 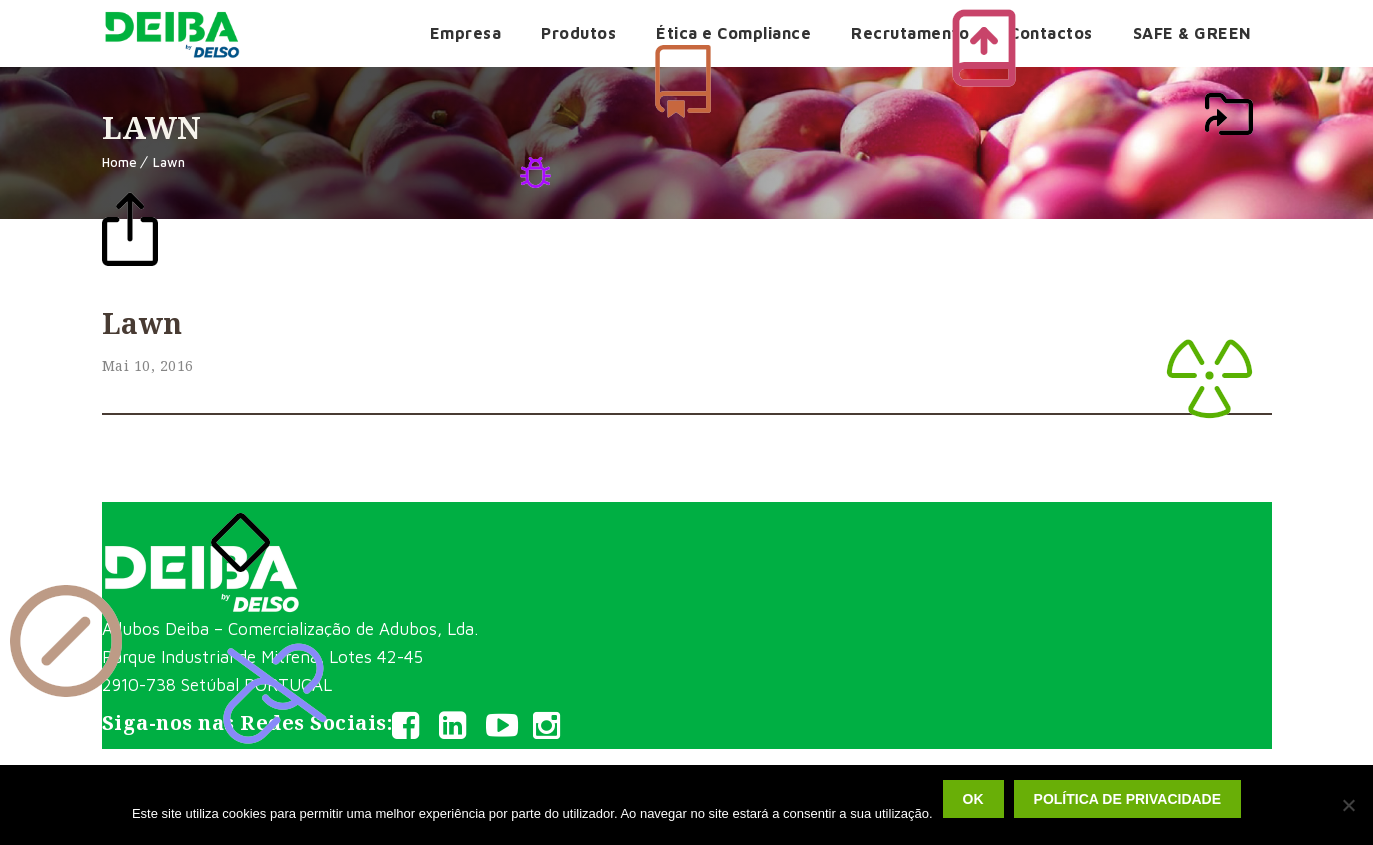 I want to click on indicates radioactive or hazardous material warning, so click(x=1209, y=375).